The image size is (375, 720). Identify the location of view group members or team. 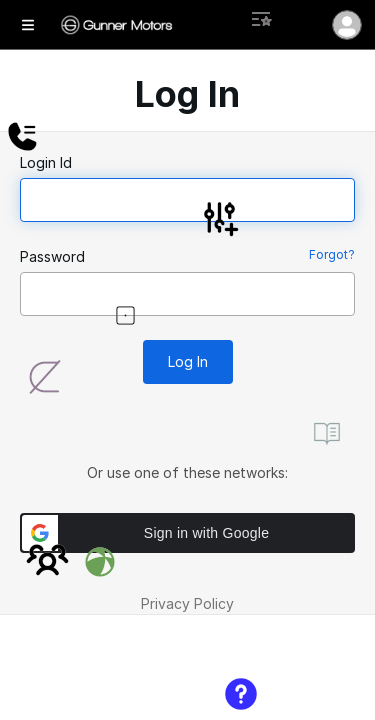
(47, 558).